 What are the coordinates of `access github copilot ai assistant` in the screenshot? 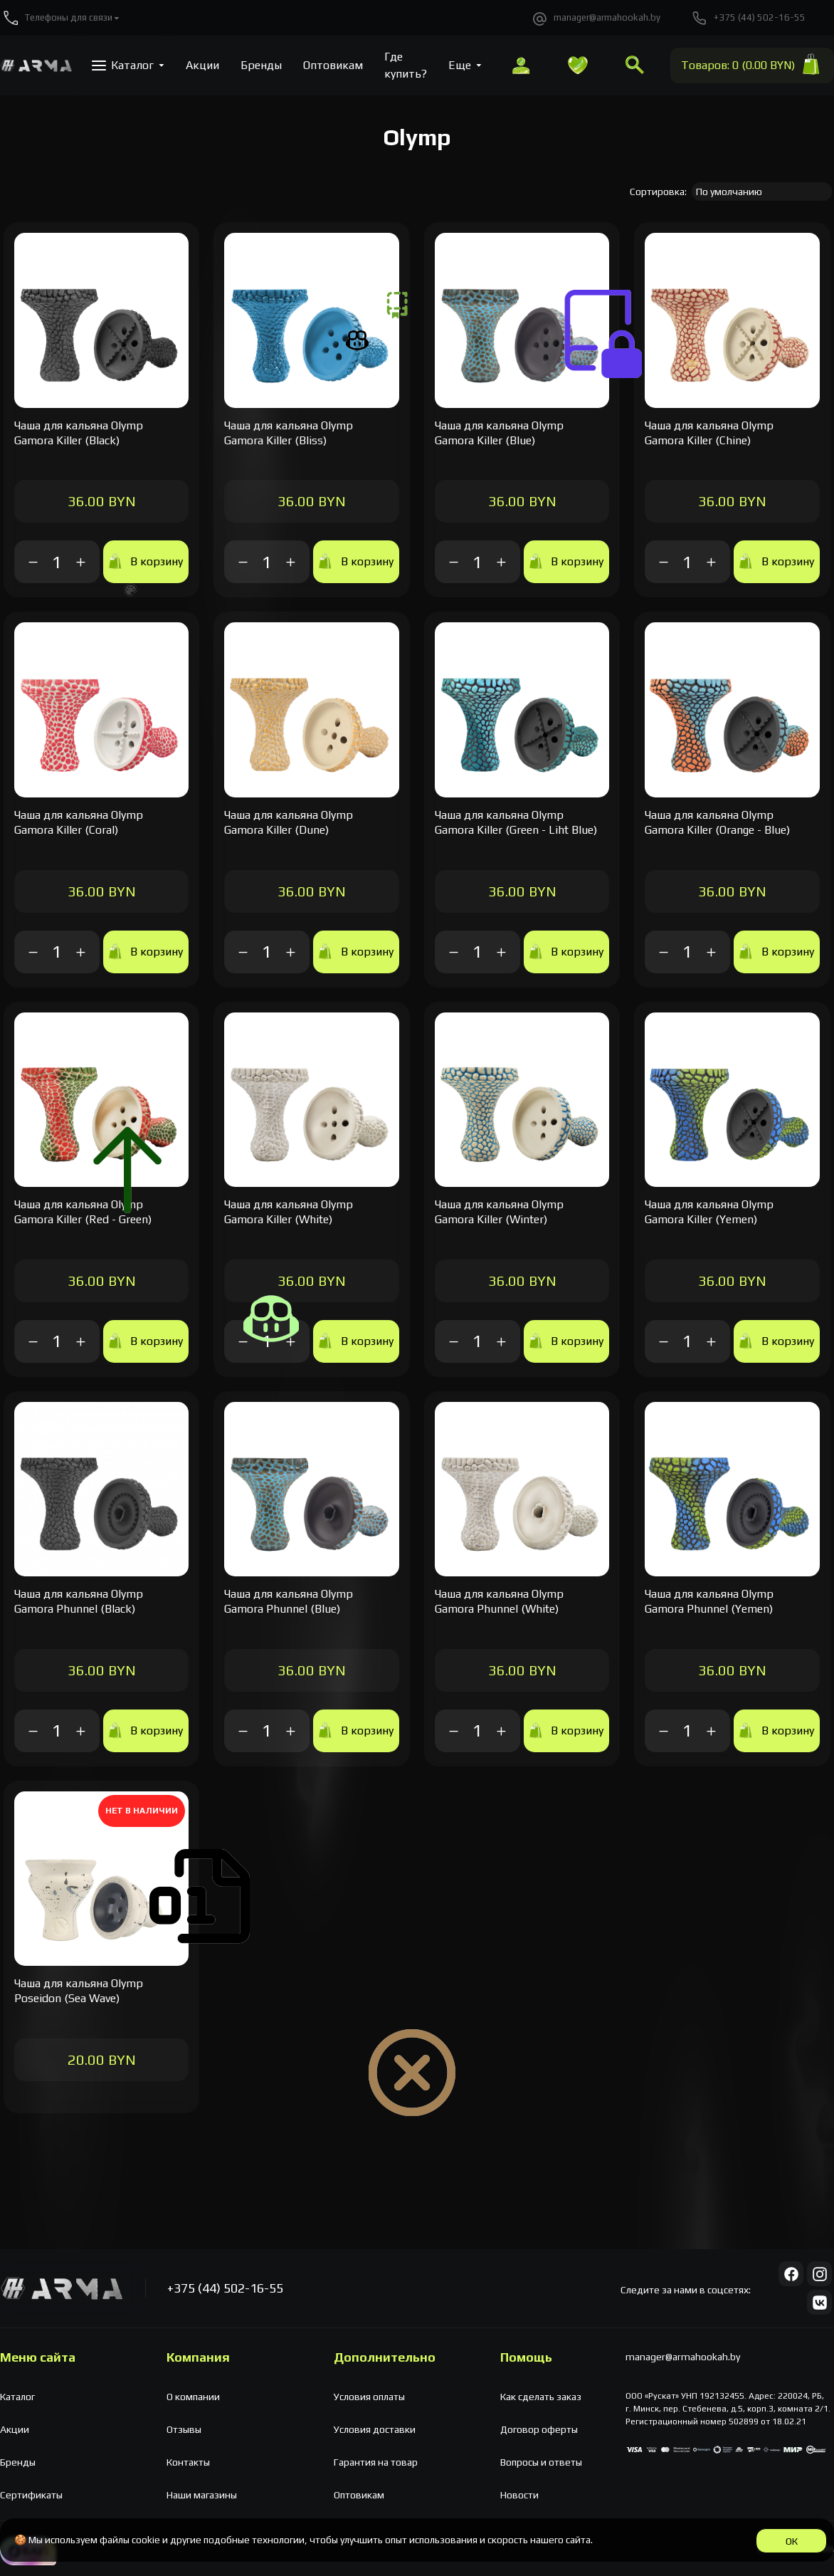 It's located at (357, 340).